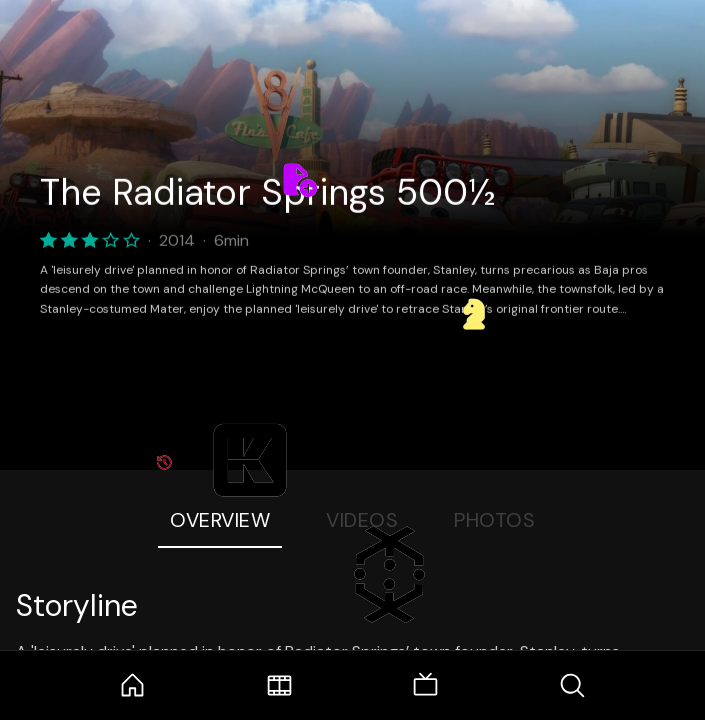 The width and height of the screenshot is (705, 720). I want to click on create a new file, so click(299, 179).